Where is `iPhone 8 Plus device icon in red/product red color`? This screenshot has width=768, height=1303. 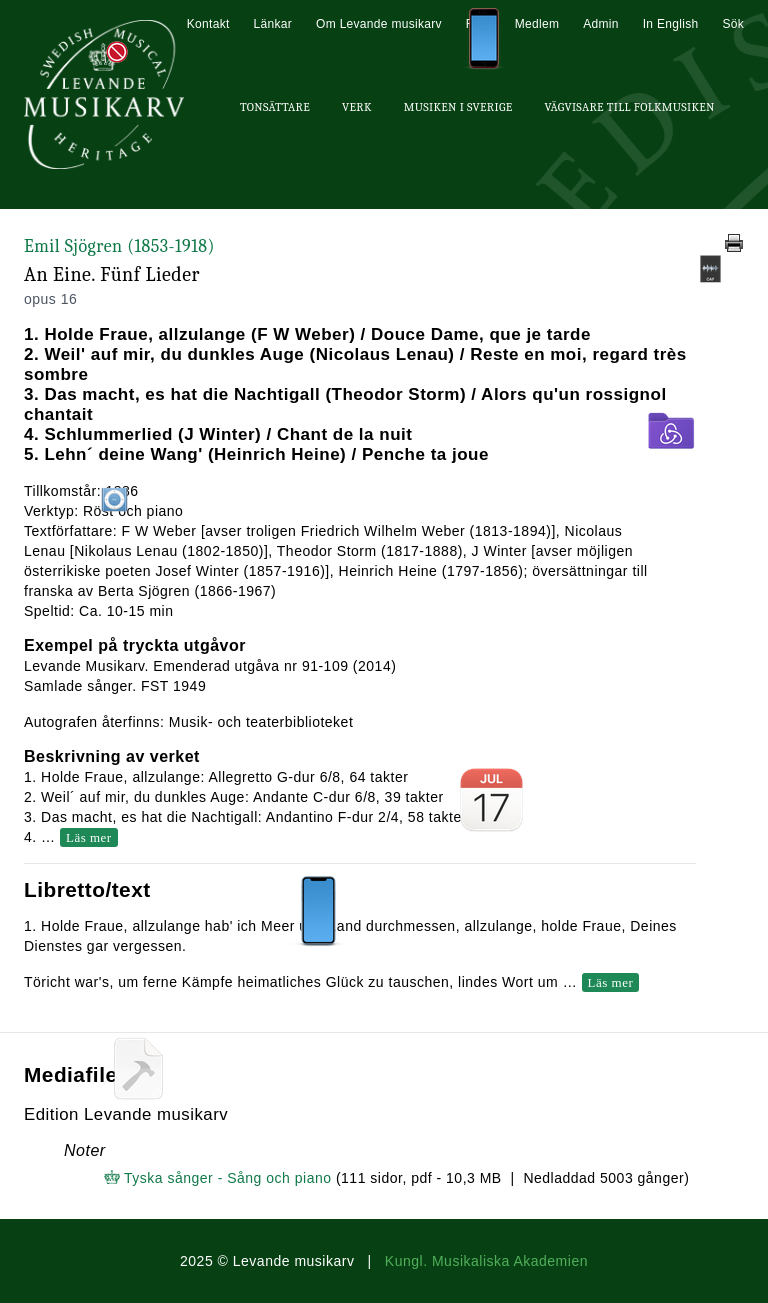 iPhone 8 Plus device icon in red/product red color is located at coordinates (484, 39).